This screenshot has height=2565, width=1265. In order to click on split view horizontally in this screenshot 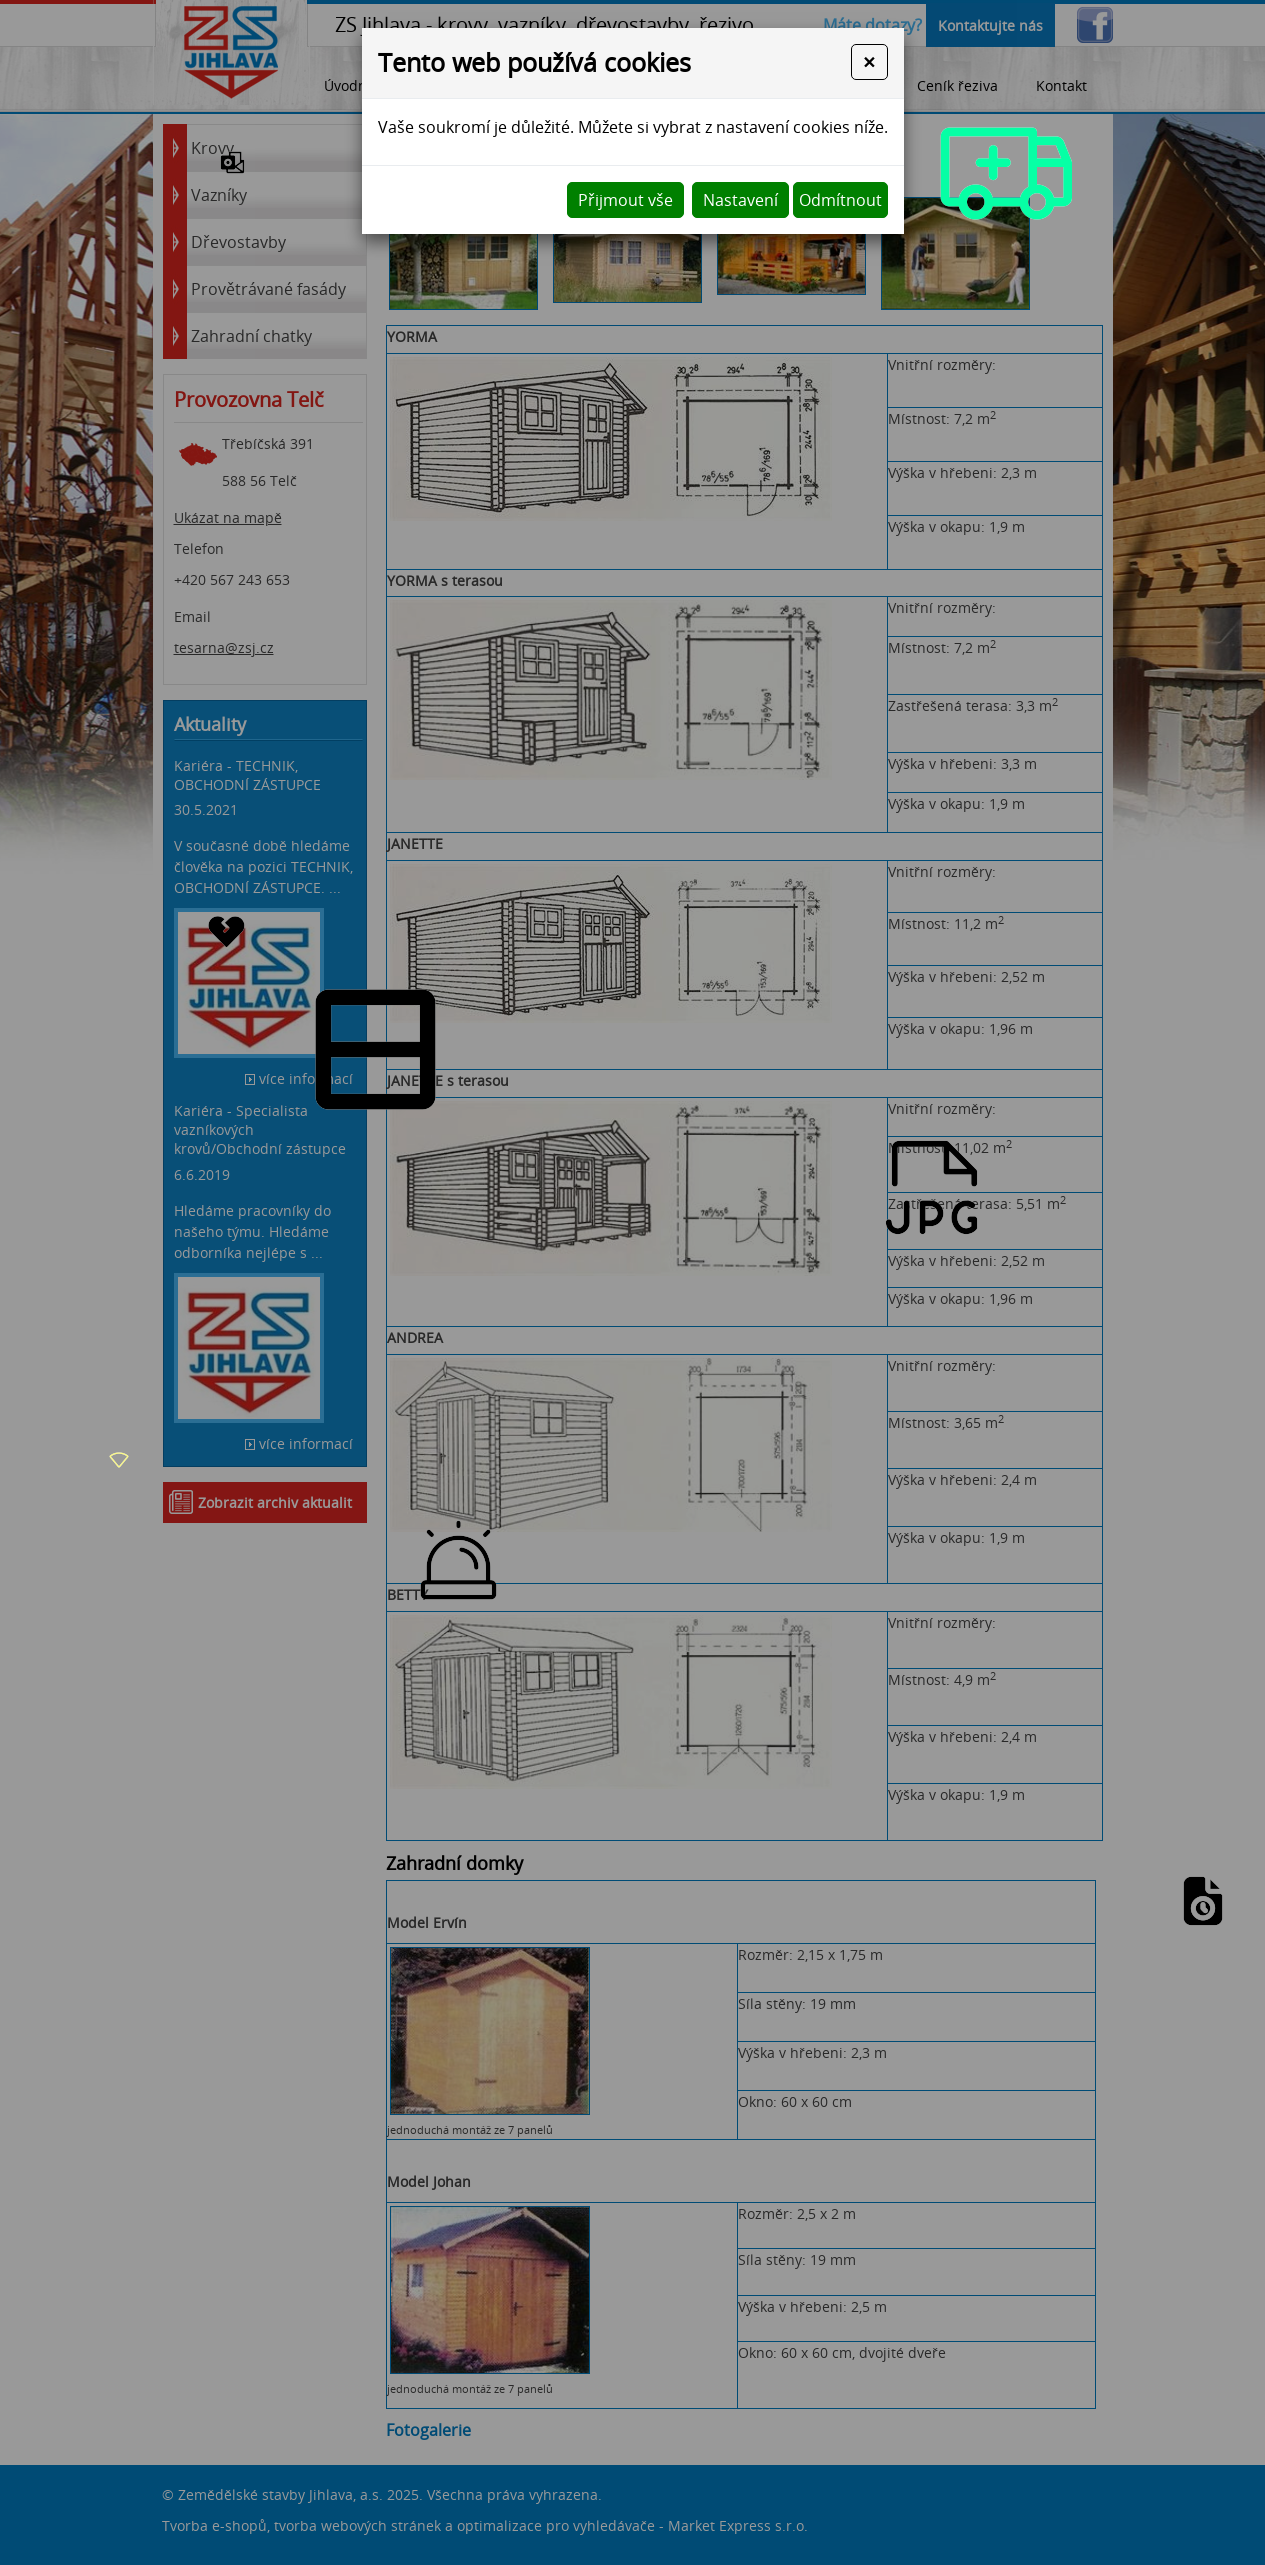, I will do `click(375, 1049)`.